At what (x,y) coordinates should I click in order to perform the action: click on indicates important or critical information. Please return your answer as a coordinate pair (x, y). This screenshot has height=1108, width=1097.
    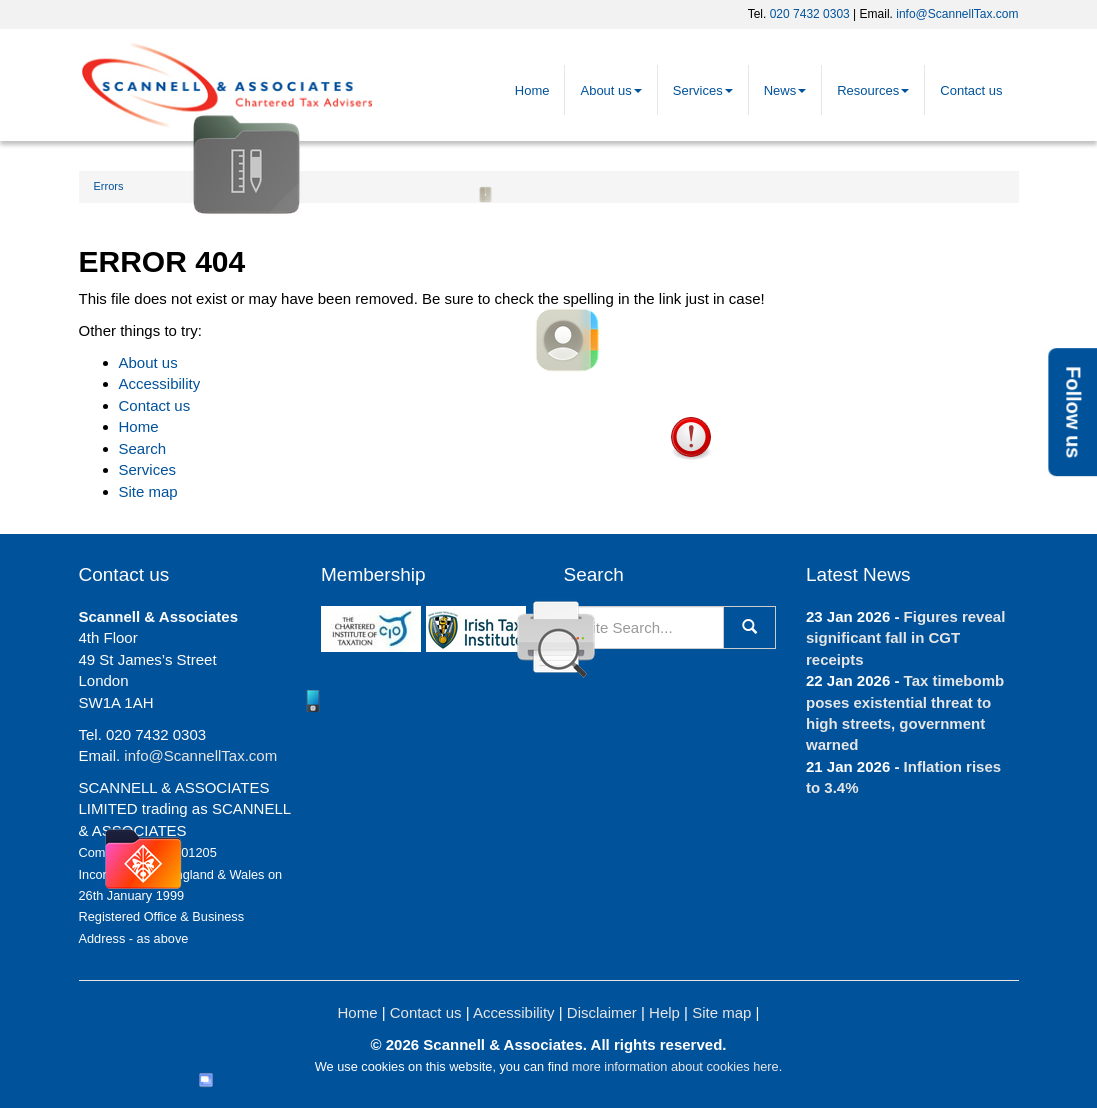
    Looking at the image, I should click on (691, 437).